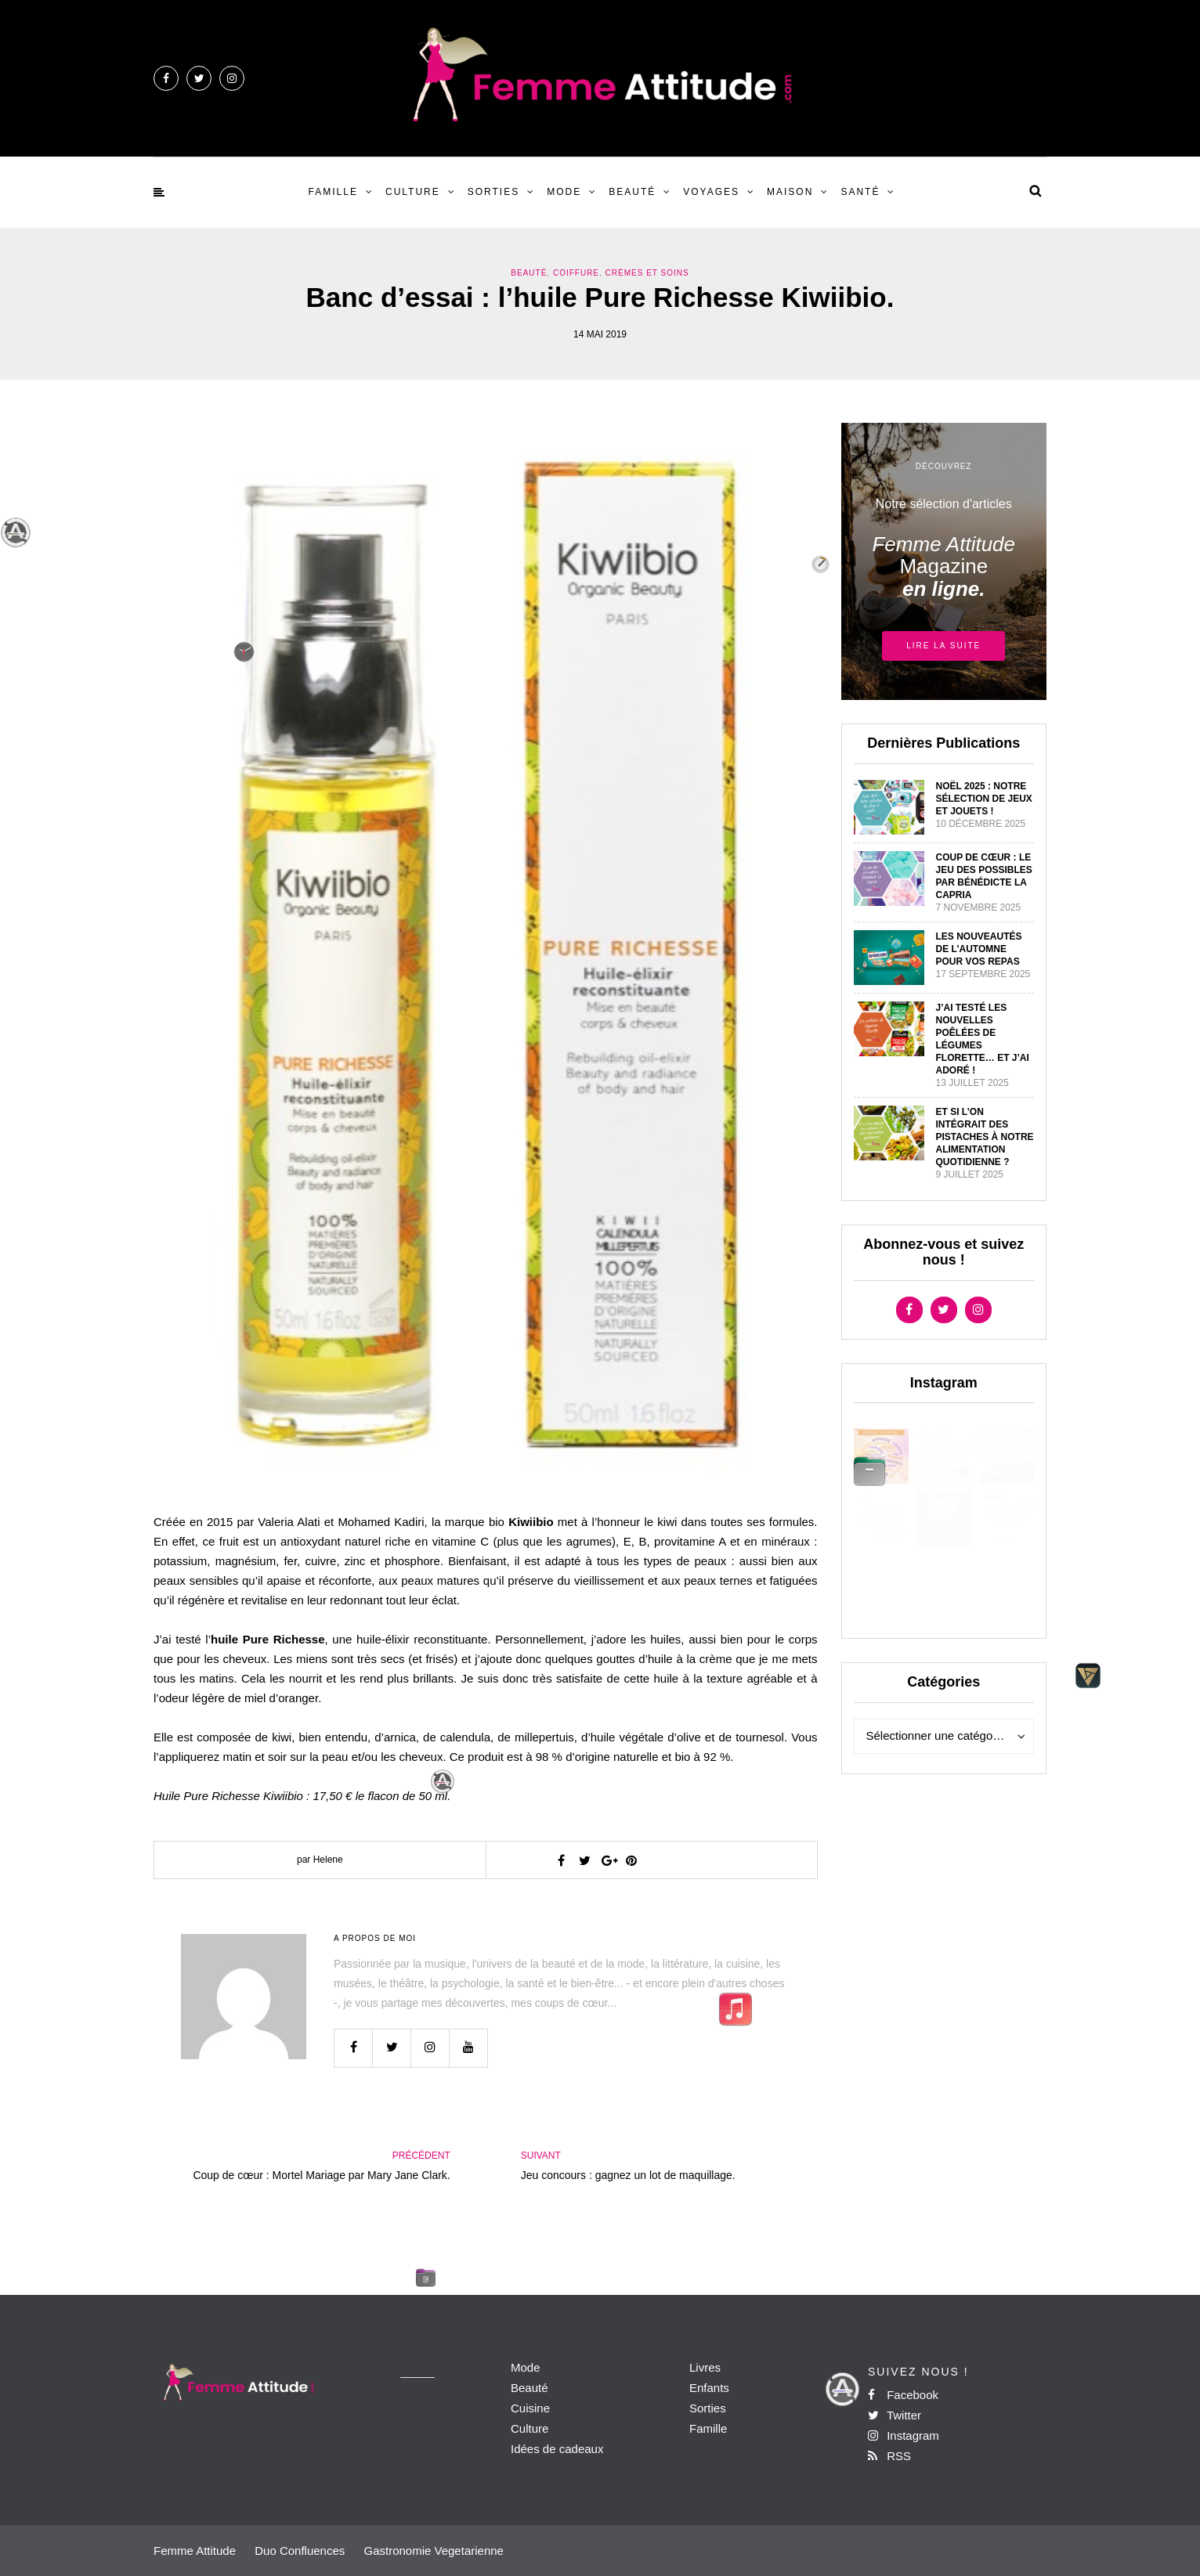 The image size is (1200, 2576). What do you see at coordinates (842, 2389) in the screenshot?
I see `check for available software updates` at bounding box center [842, 2389].